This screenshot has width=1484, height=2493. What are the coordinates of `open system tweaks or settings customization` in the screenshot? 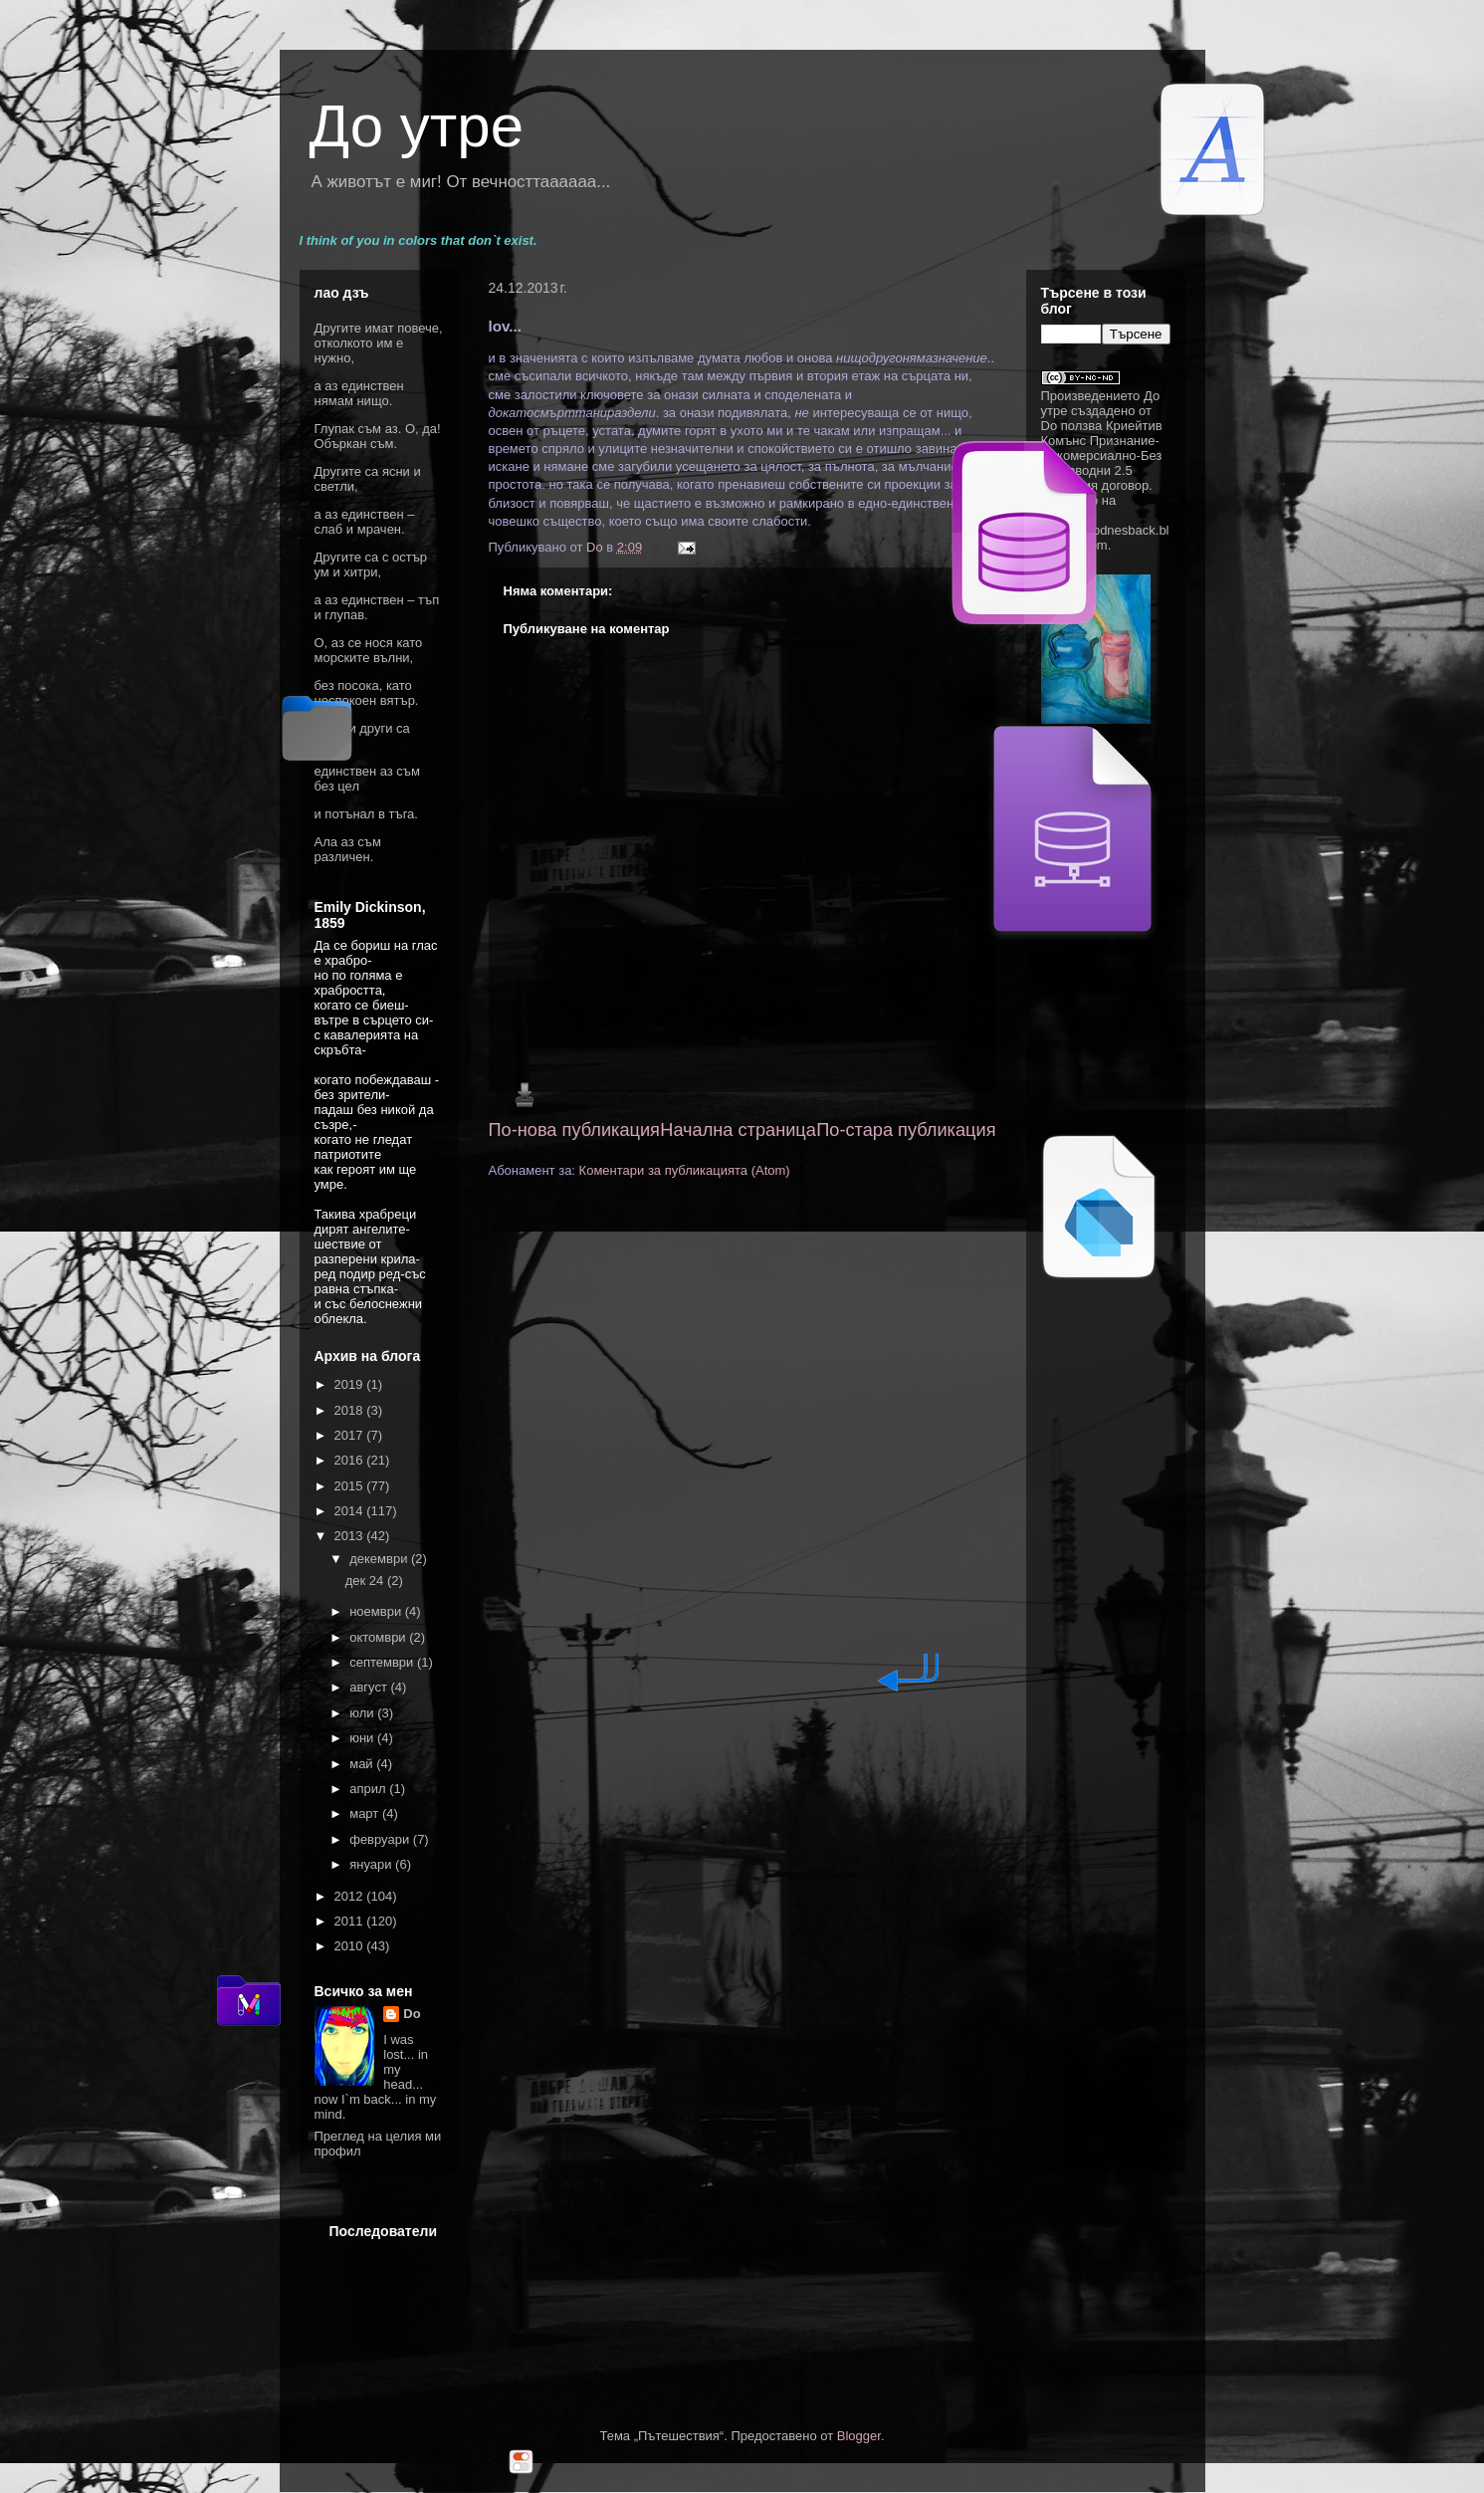 It's located at (521, 2461).